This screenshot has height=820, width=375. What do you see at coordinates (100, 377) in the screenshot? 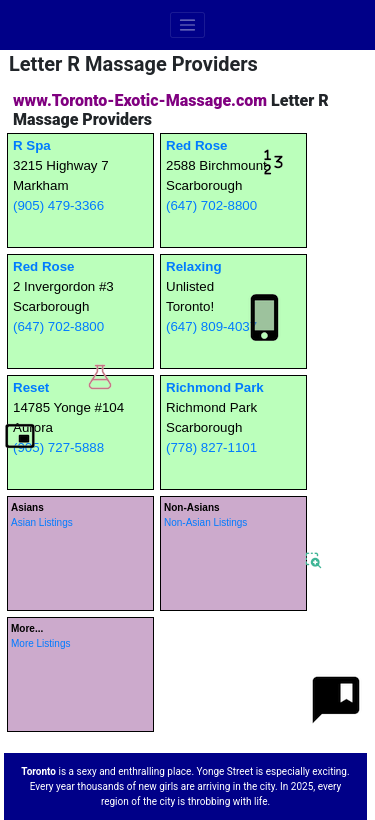
I see `access experimental or beta features` at bounding box center [100, 377].